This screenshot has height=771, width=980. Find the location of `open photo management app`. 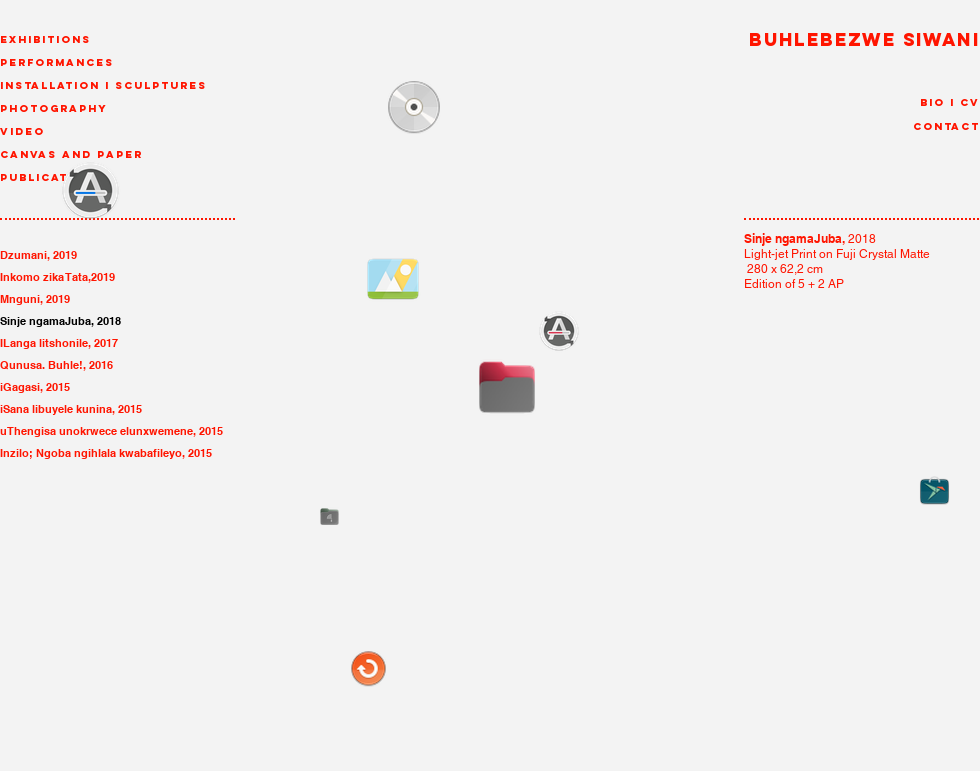

open photo management app is located at coordinates (393, 279).